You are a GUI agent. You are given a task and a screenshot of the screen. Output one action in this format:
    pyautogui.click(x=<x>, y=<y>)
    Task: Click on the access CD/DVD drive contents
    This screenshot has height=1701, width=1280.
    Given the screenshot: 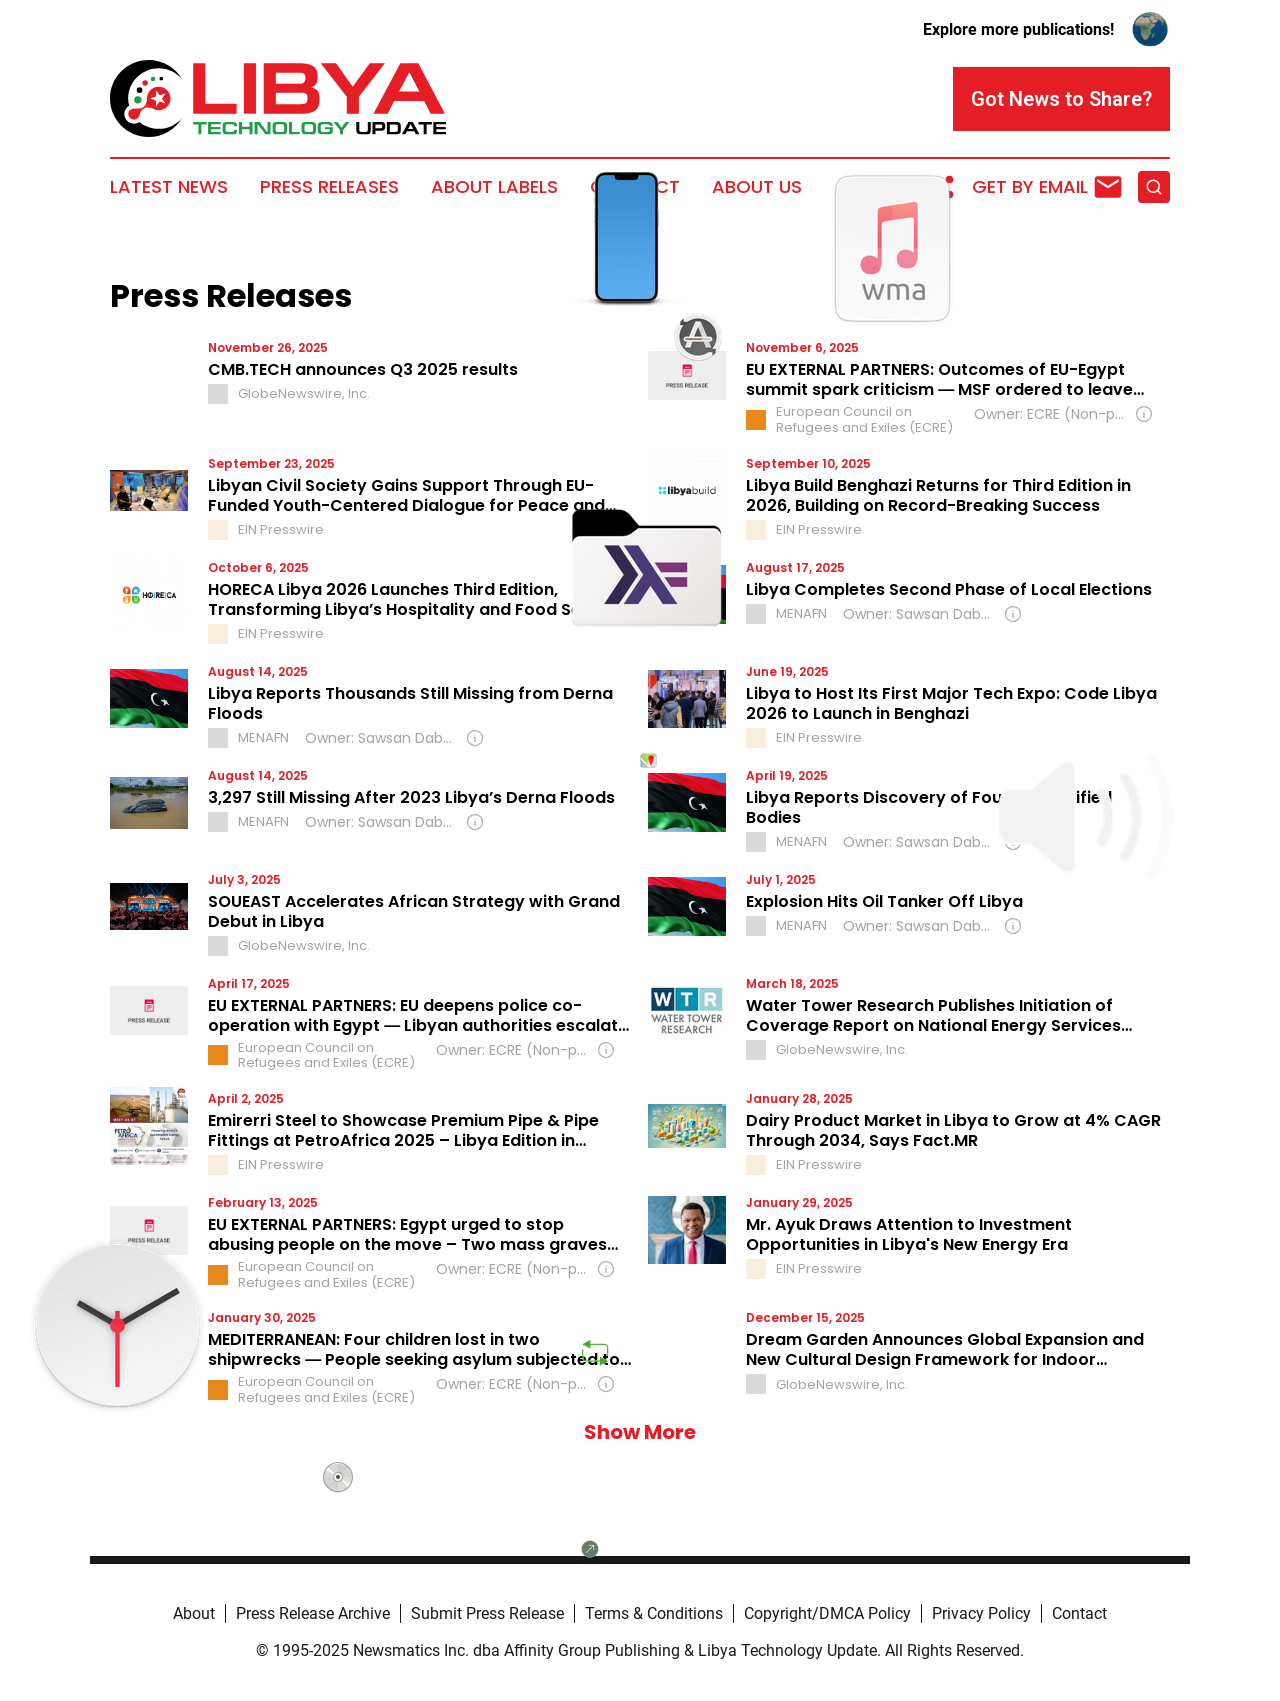 What is the action you would take?
    pyautogui.click(x=338, y=1477)
    